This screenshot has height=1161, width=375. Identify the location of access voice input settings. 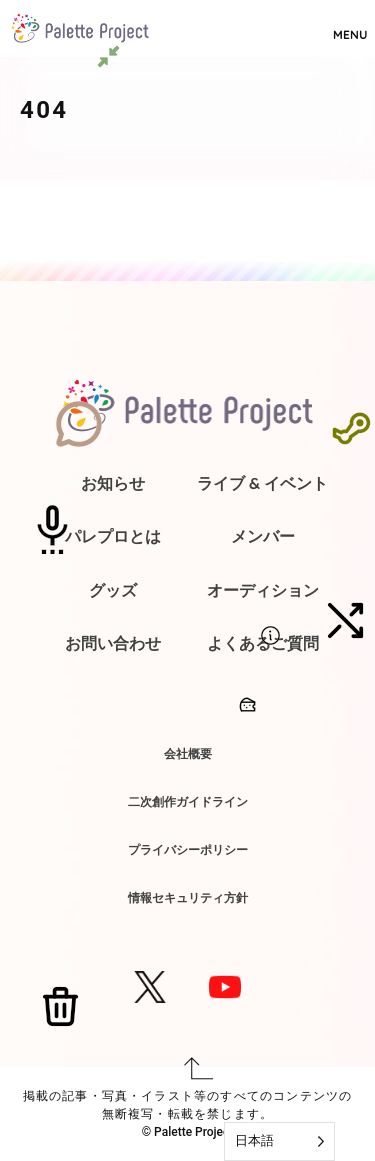
(52, 528).